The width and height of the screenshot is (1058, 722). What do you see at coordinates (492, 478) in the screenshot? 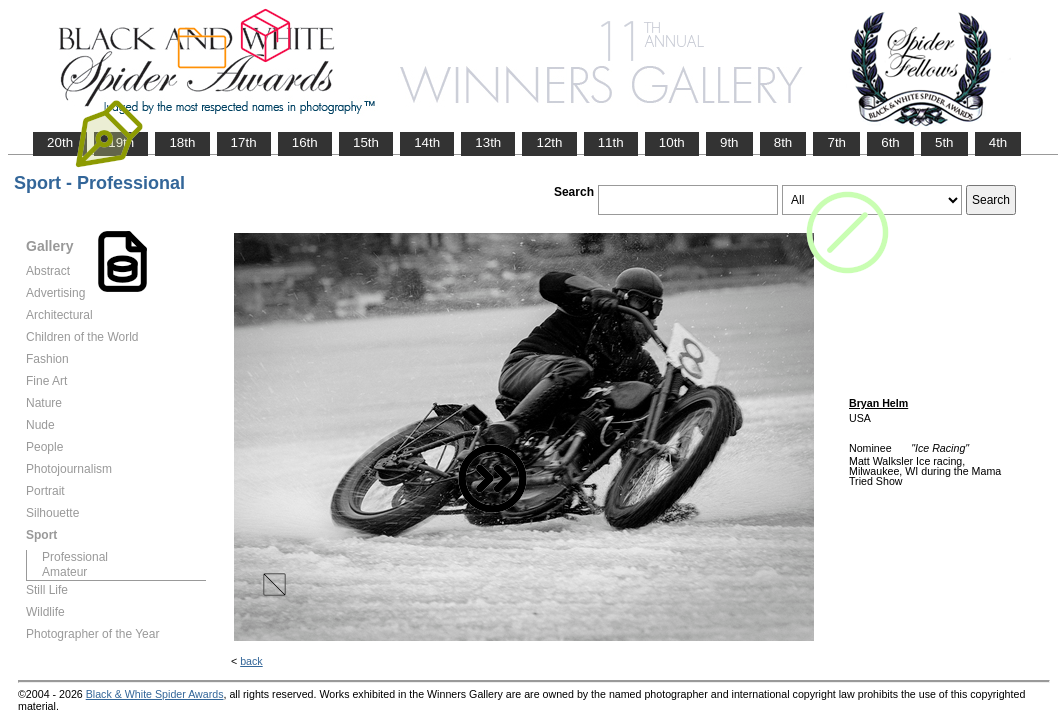
I see `skip forward or advance quickly` at bounding box center [492, 478].